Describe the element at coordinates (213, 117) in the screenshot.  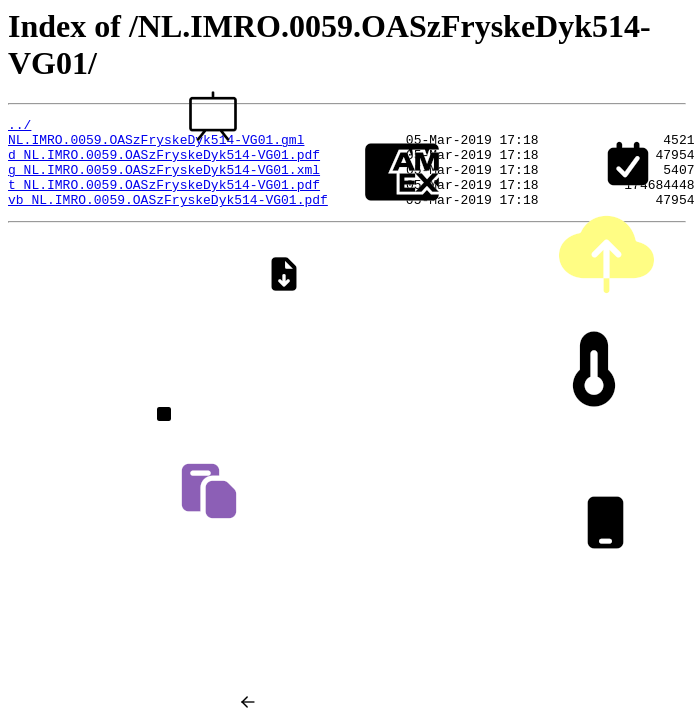
I see `start or view a presentation` at that location.